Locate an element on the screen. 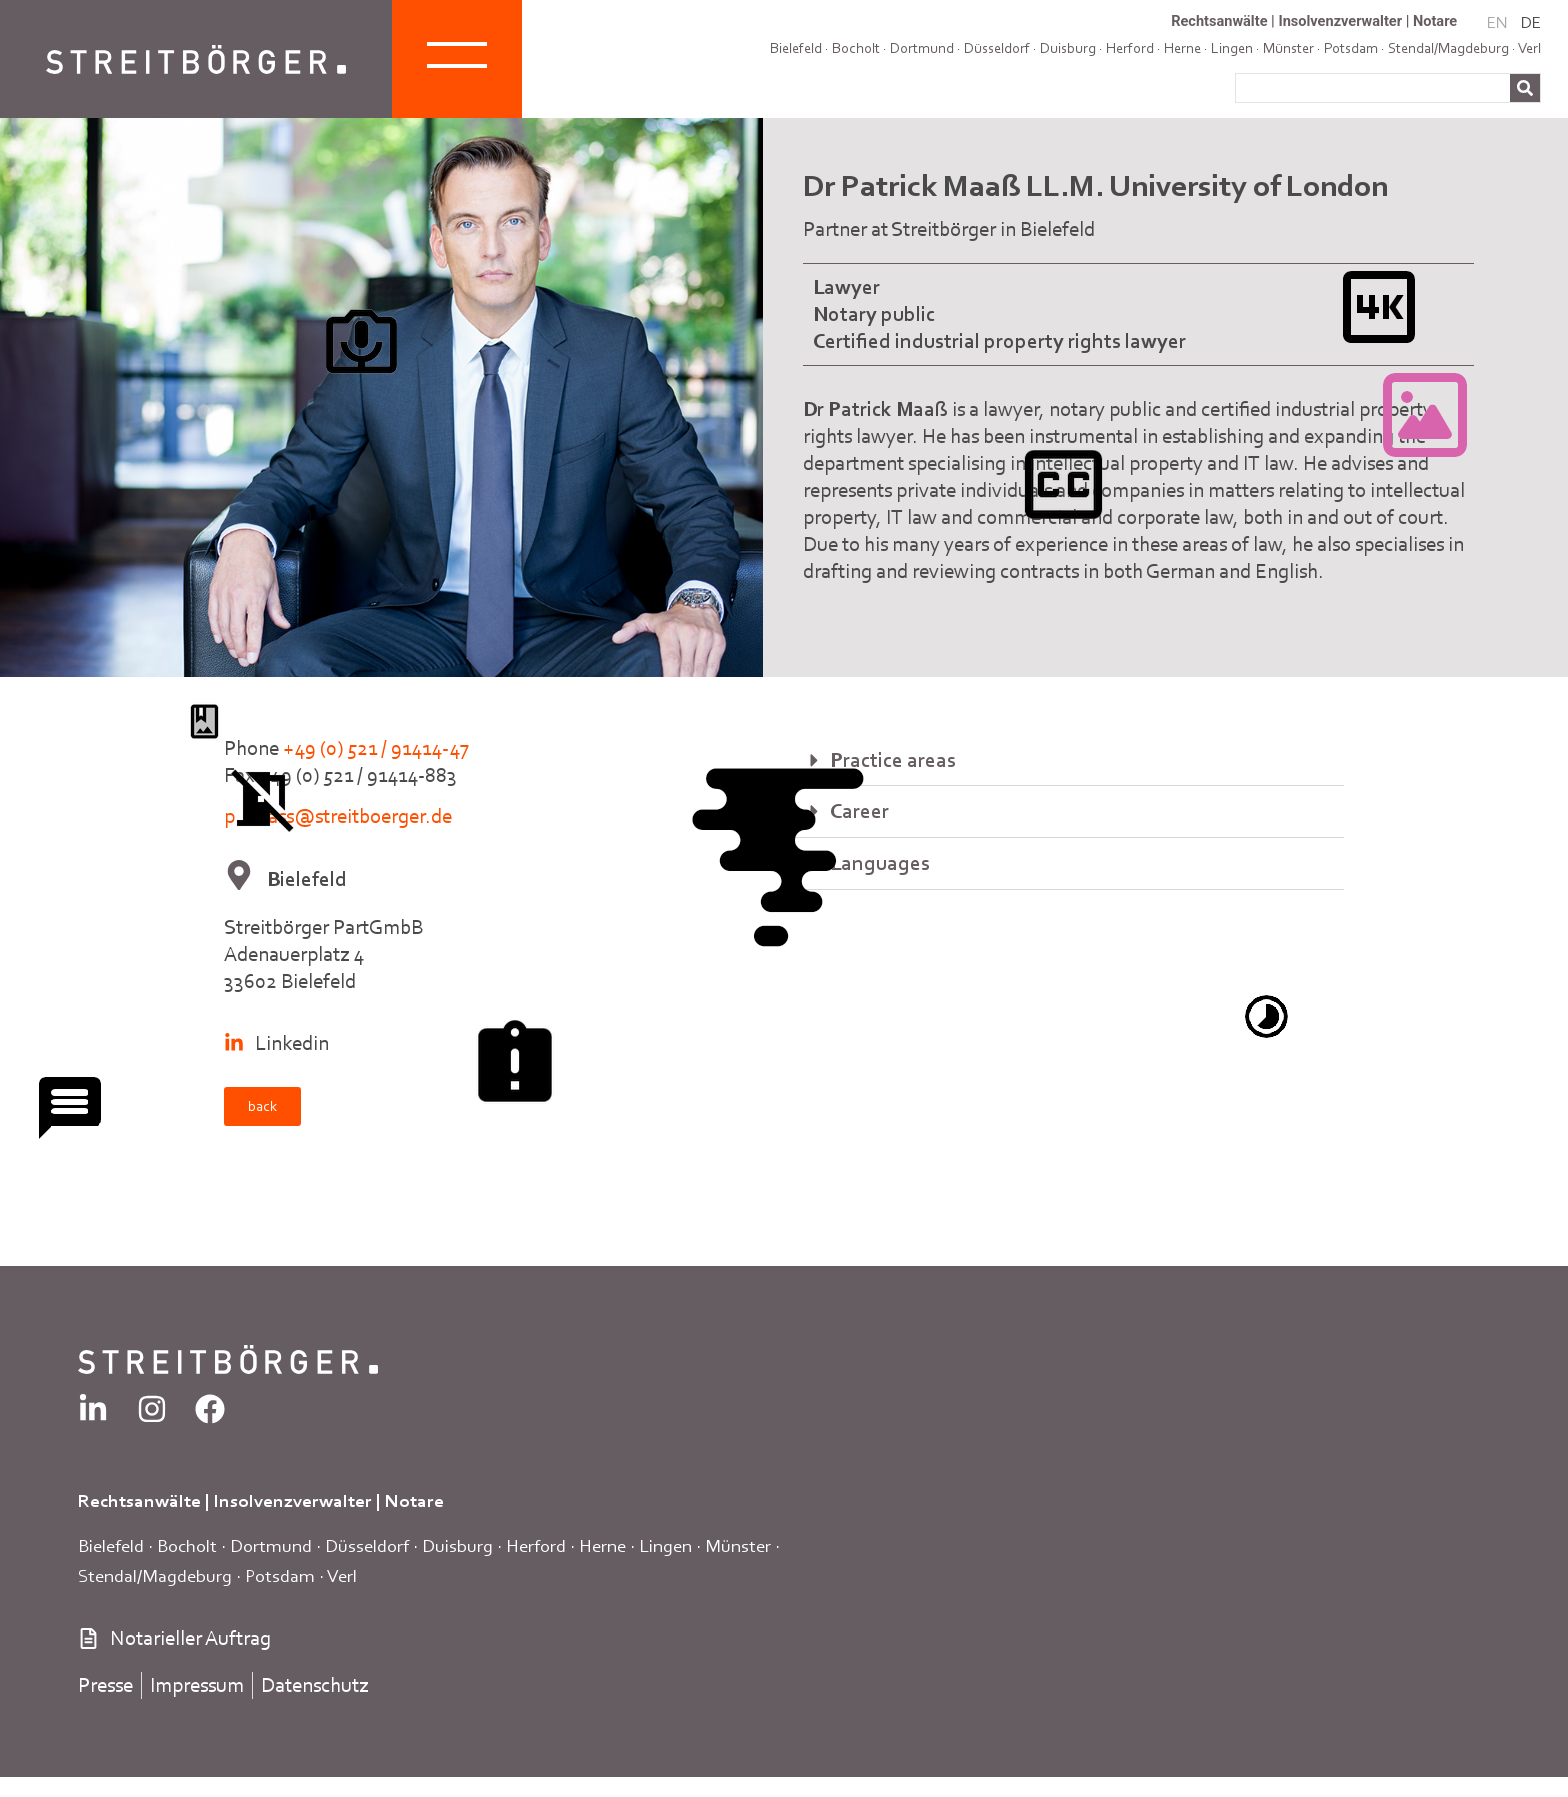 Image resolution: width=1568 pixels, height=1797 pixels. indicates severe weather alert or tornado warning is located at coordinates (774, 850).